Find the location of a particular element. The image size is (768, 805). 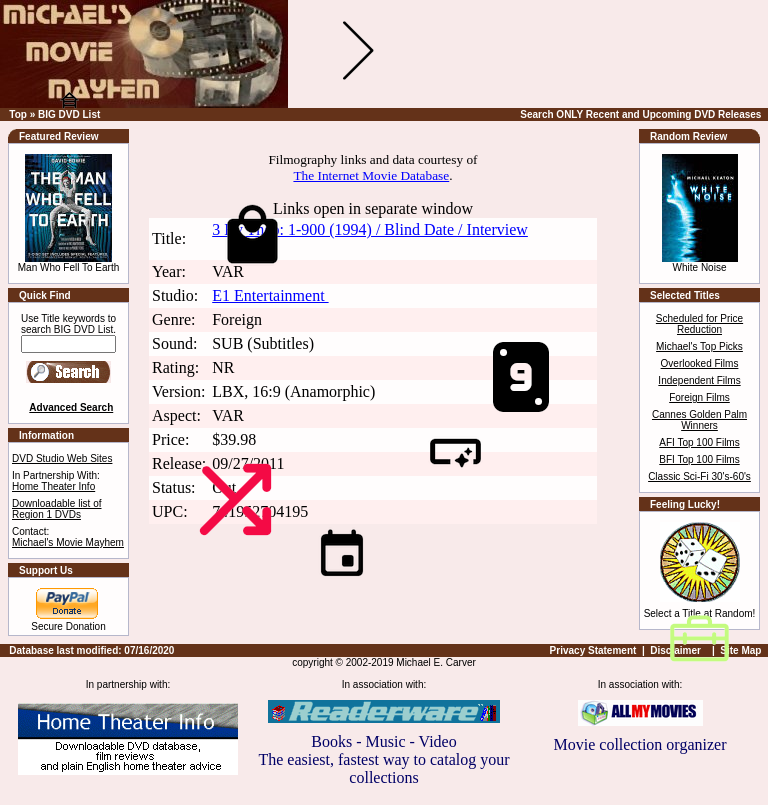

add an event to your calendar is located at coordinates (342, 555).